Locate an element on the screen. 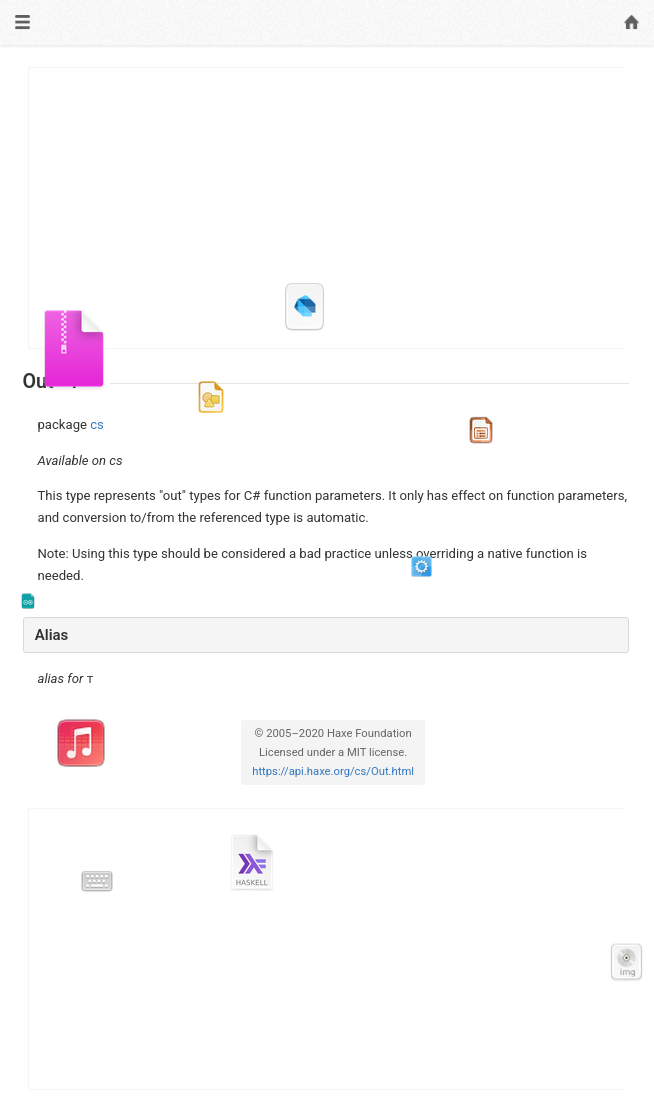 The height and width of the screenshot is (1110, 654). libreoffice impress presentation file is located at coordinates (481, 430).